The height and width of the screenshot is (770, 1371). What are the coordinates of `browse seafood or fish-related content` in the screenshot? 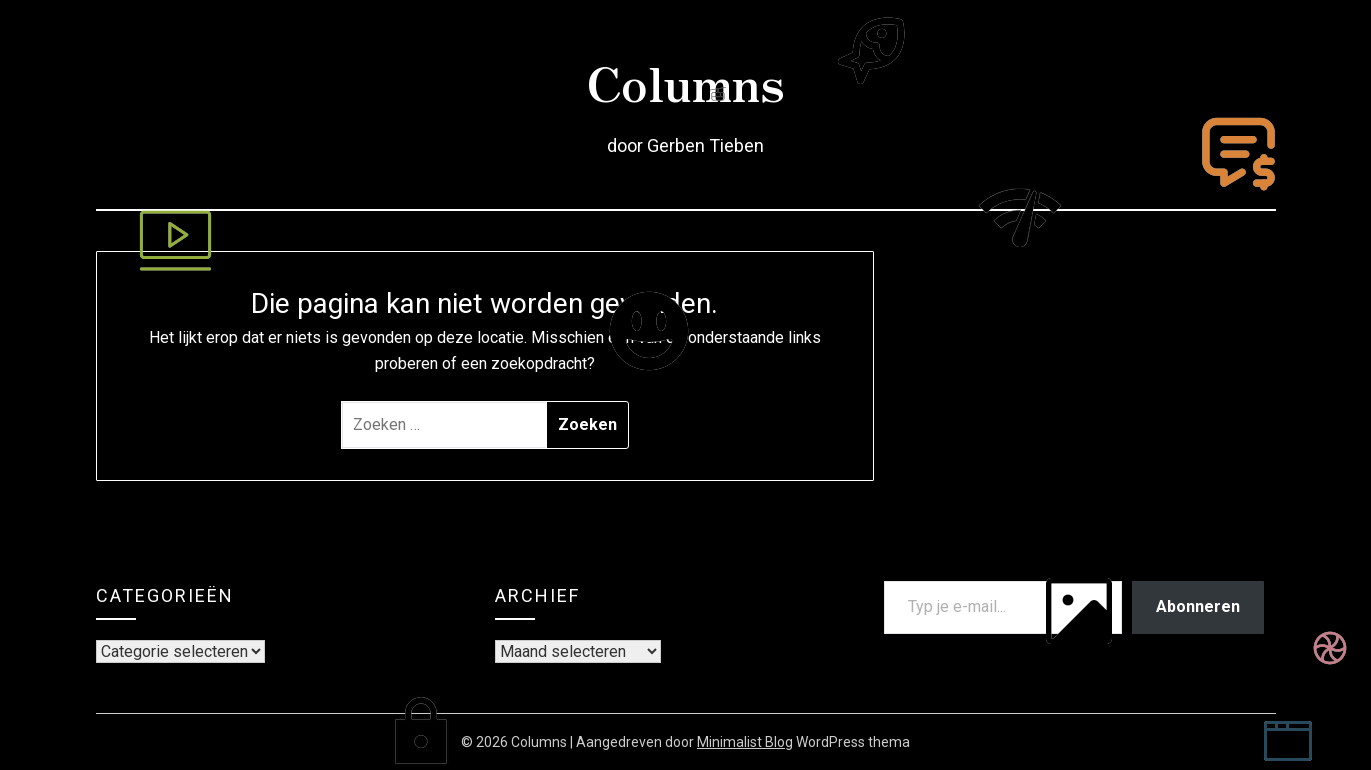 It's located at (874, 48).